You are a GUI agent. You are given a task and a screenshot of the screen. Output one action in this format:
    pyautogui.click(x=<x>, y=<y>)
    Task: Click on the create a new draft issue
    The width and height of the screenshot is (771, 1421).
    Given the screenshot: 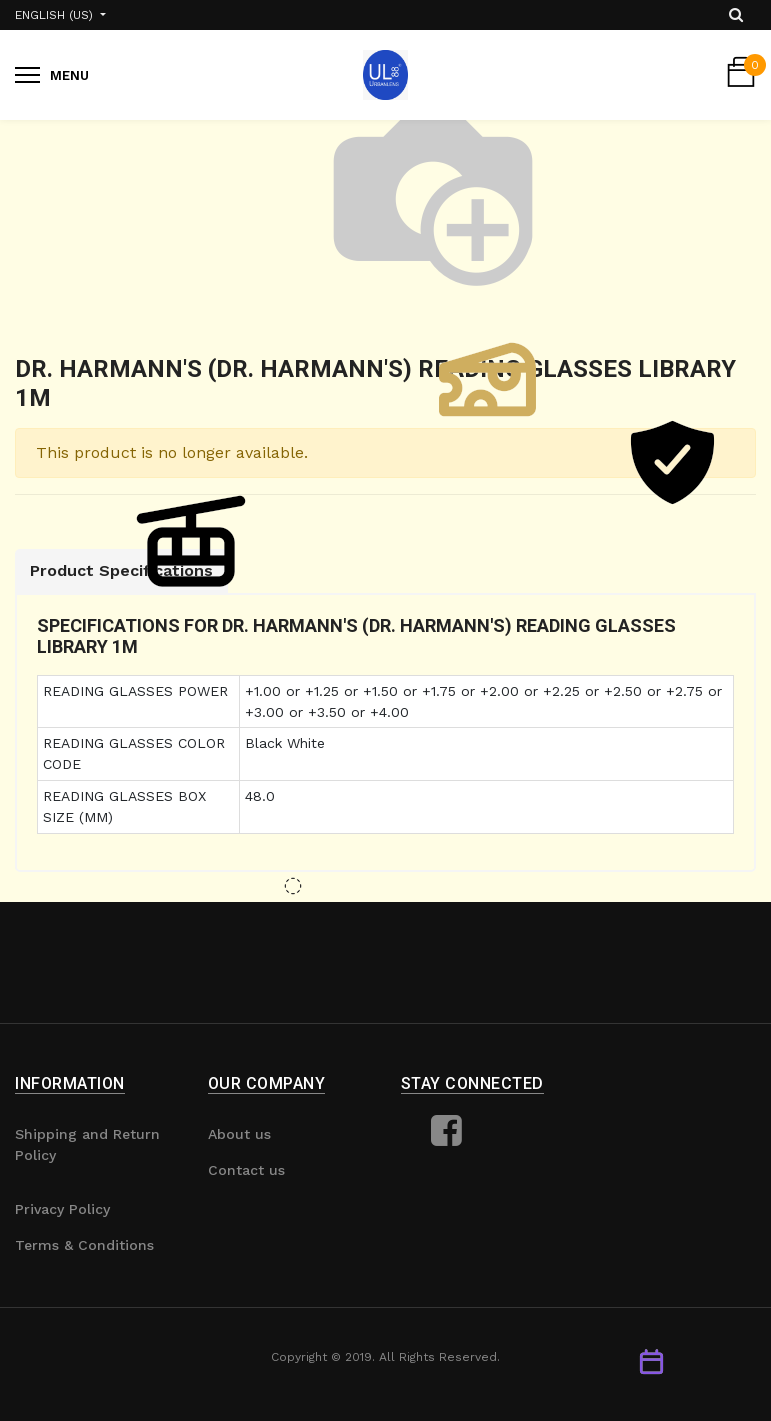 What is the action you would take?
    pyautogui.click(x=293, y=886)
    